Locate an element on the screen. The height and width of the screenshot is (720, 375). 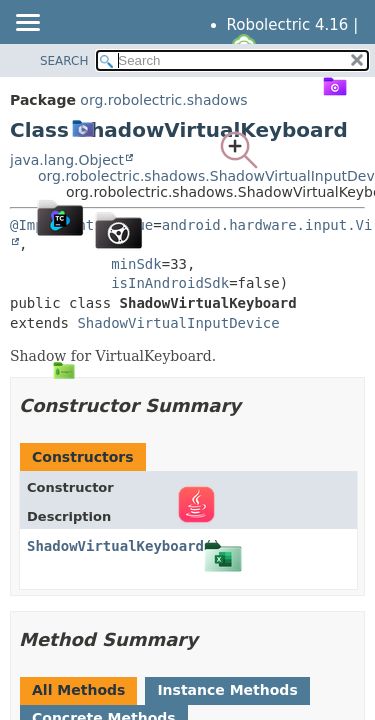
zoom in or increase magnification is located at coordinates (239, 150).